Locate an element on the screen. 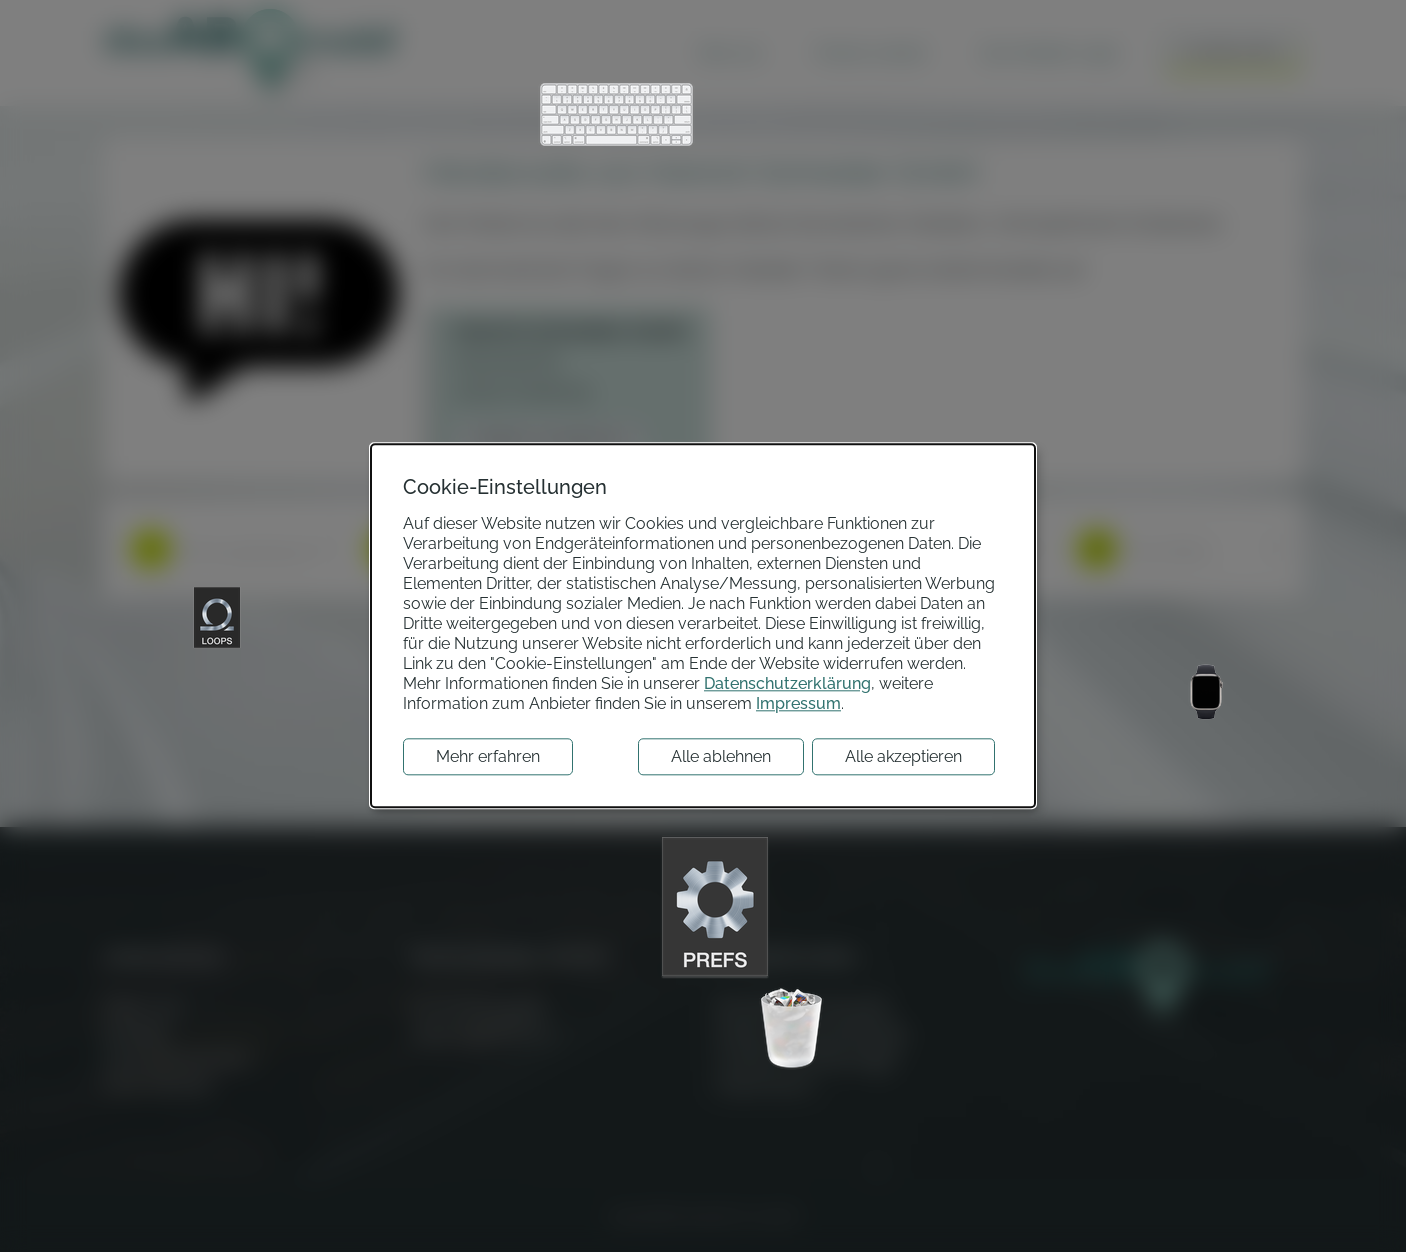 The image size is (1406, 1252). manage Apple Loops storage in GarageBand is located at coordinates (217, 619).